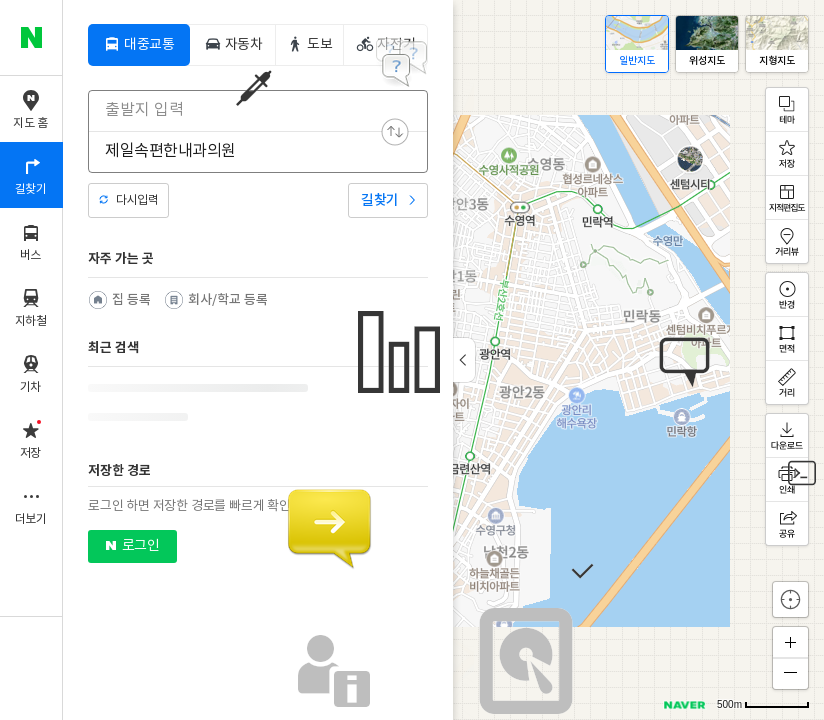 This screenshot has width=824, height=720. I want to click on view statistics or analytics, so click(399, 352).